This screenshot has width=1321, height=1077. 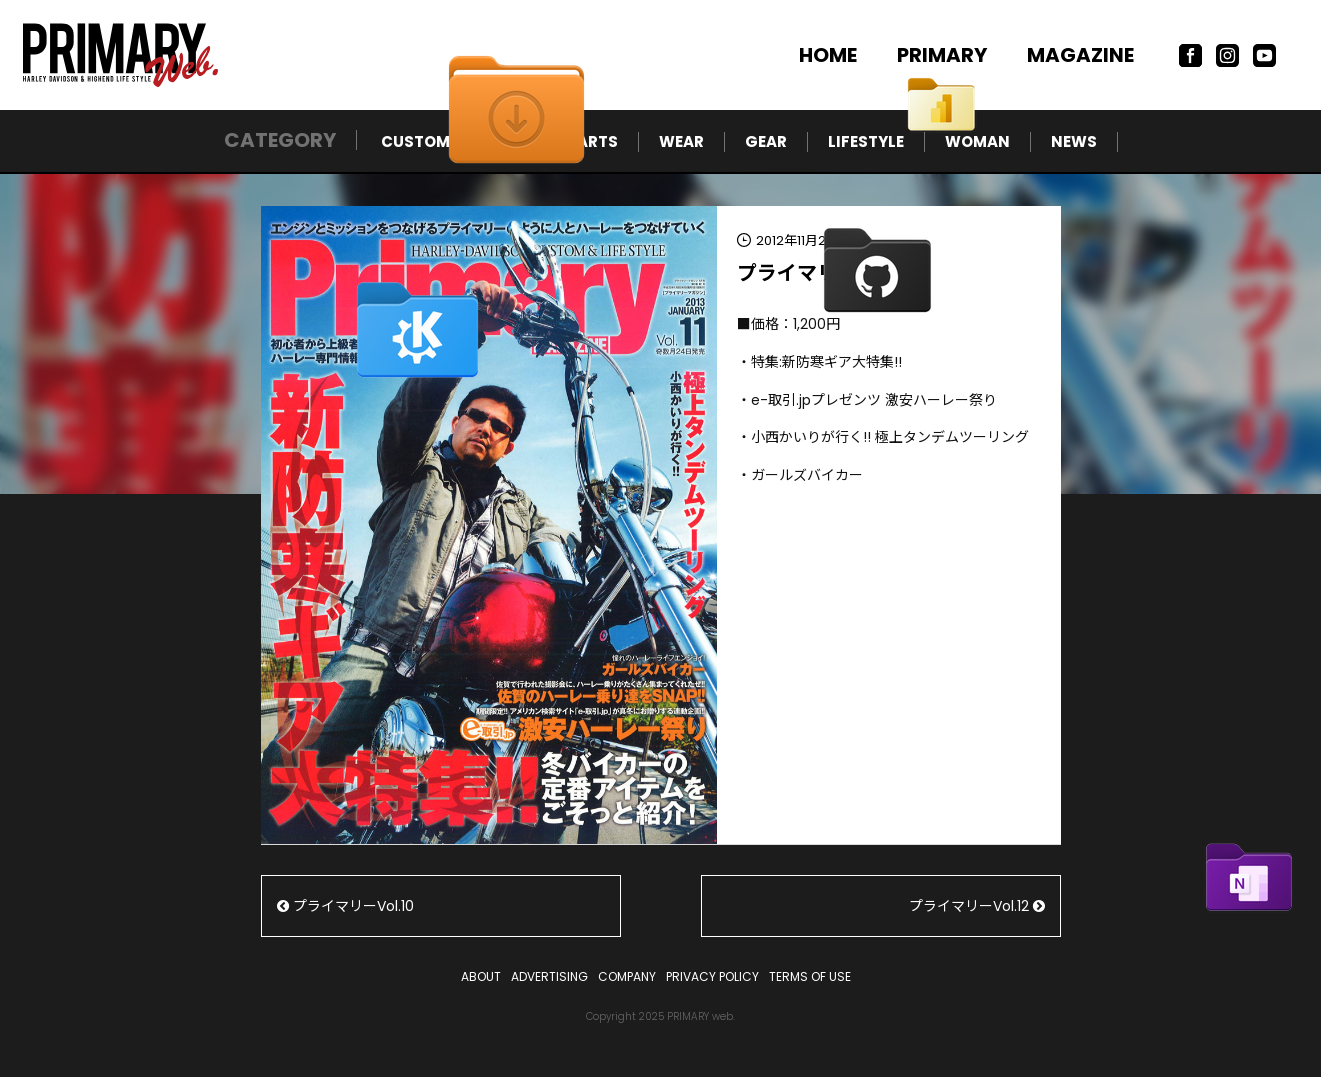 I want to click on open kde application files folder, so click(x=417, y=333).